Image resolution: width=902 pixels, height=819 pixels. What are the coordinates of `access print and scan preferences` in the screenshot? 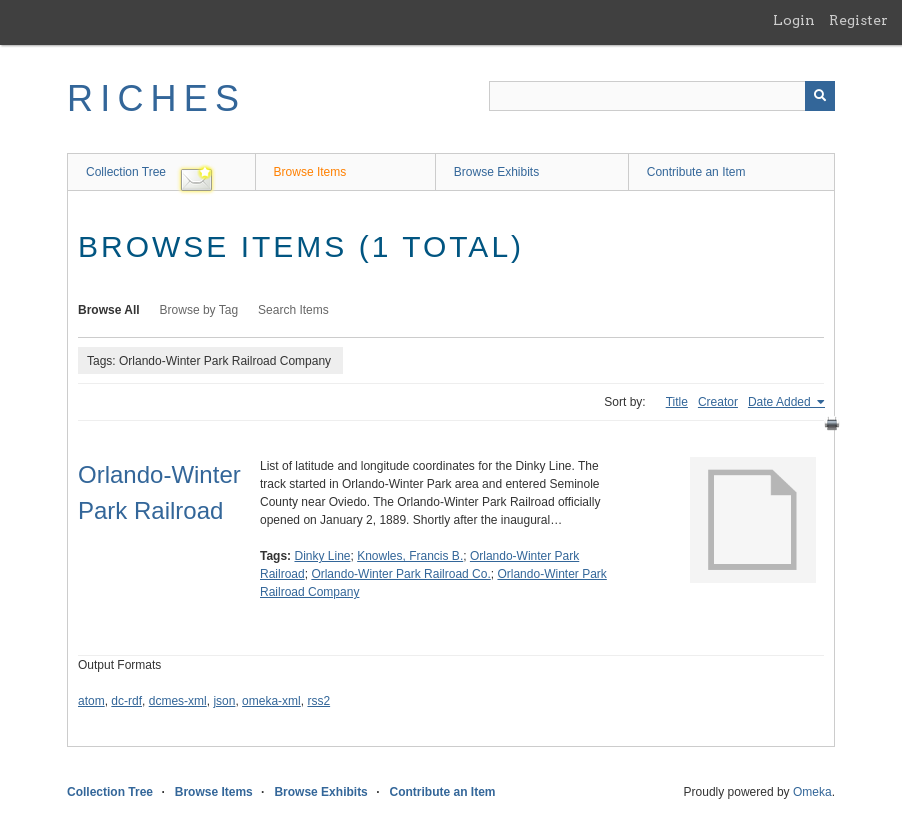 It's located at (832, 423).